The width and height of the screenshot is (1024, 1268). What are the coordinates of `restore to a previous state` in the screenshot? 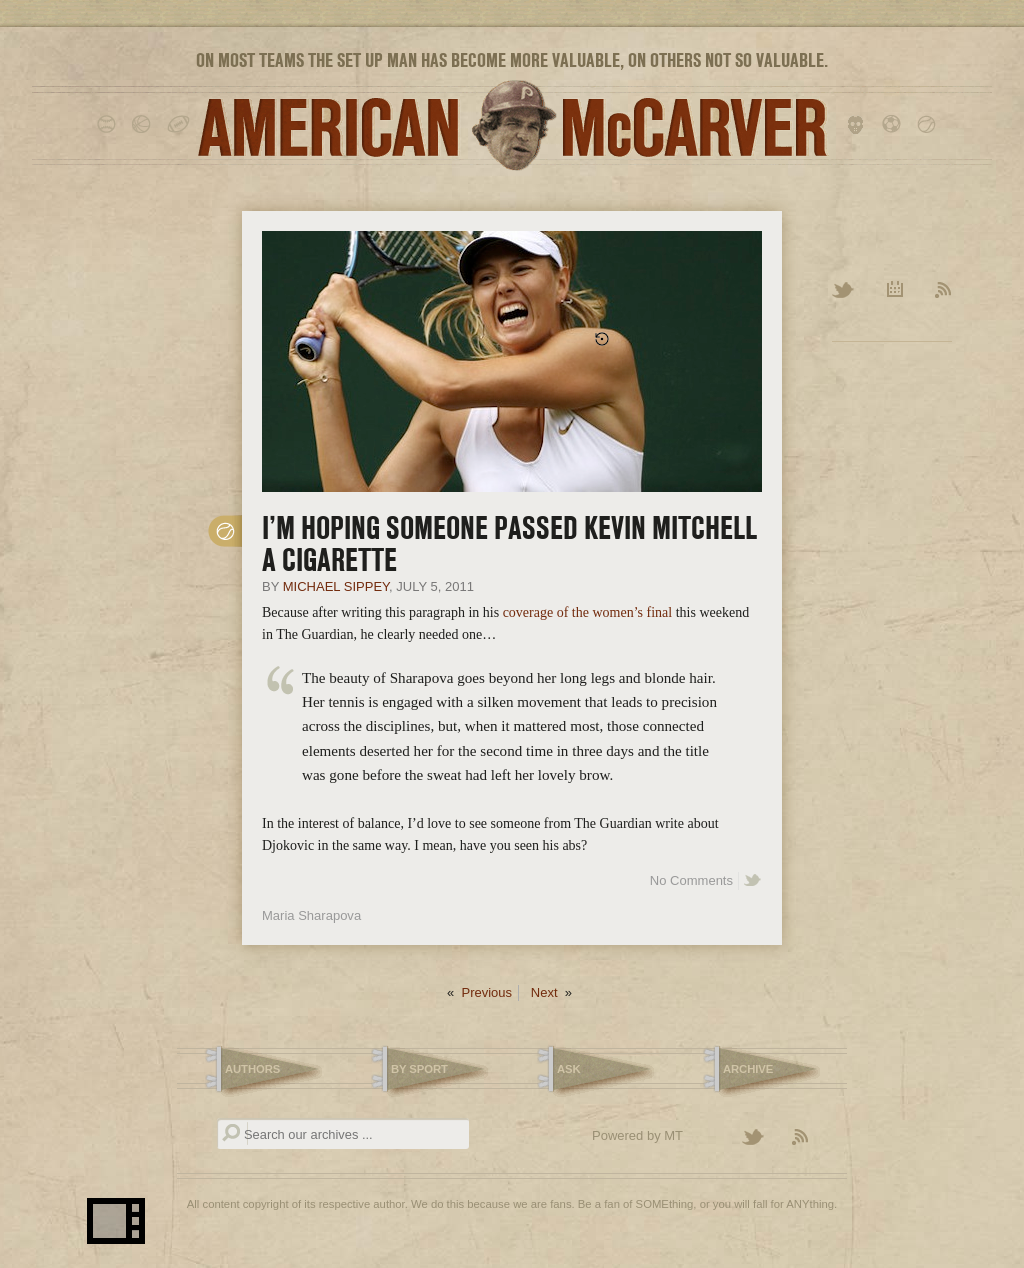 It's located at (602, 339).